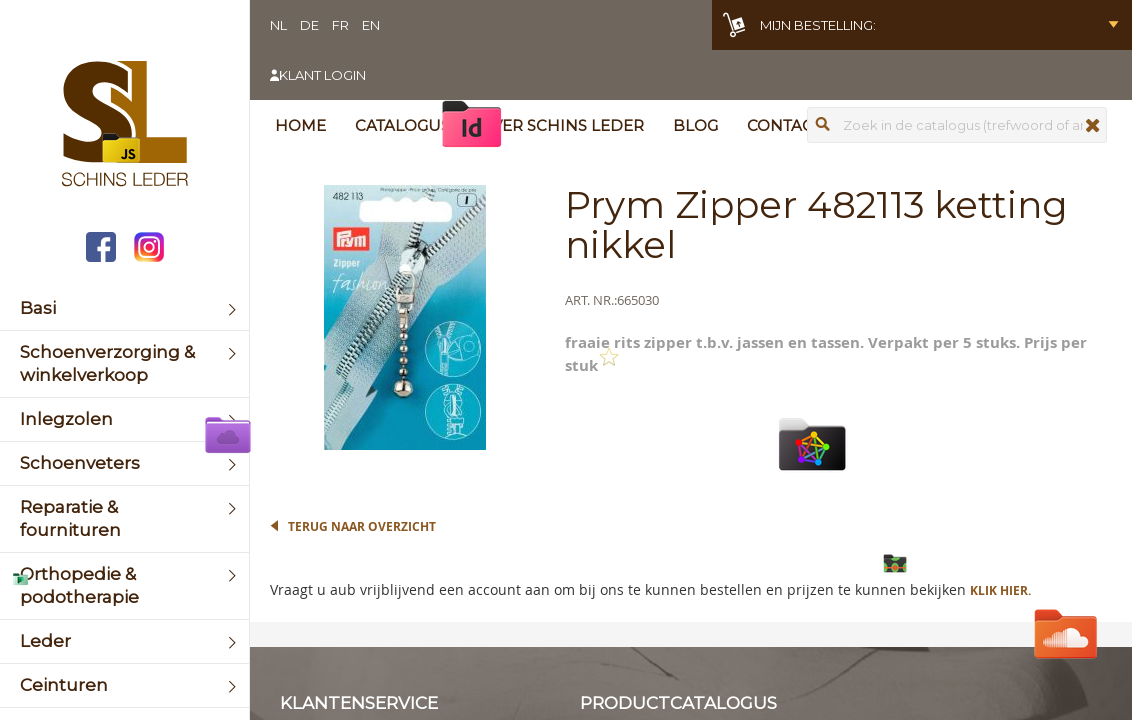 Image resolution: width=1132 pixels, height=720 pixels. What do you see at coordinates (1065, 635) in the screenshot?
I see `open your SoundCloud downloads folder` at bounding box center [1065, 635].